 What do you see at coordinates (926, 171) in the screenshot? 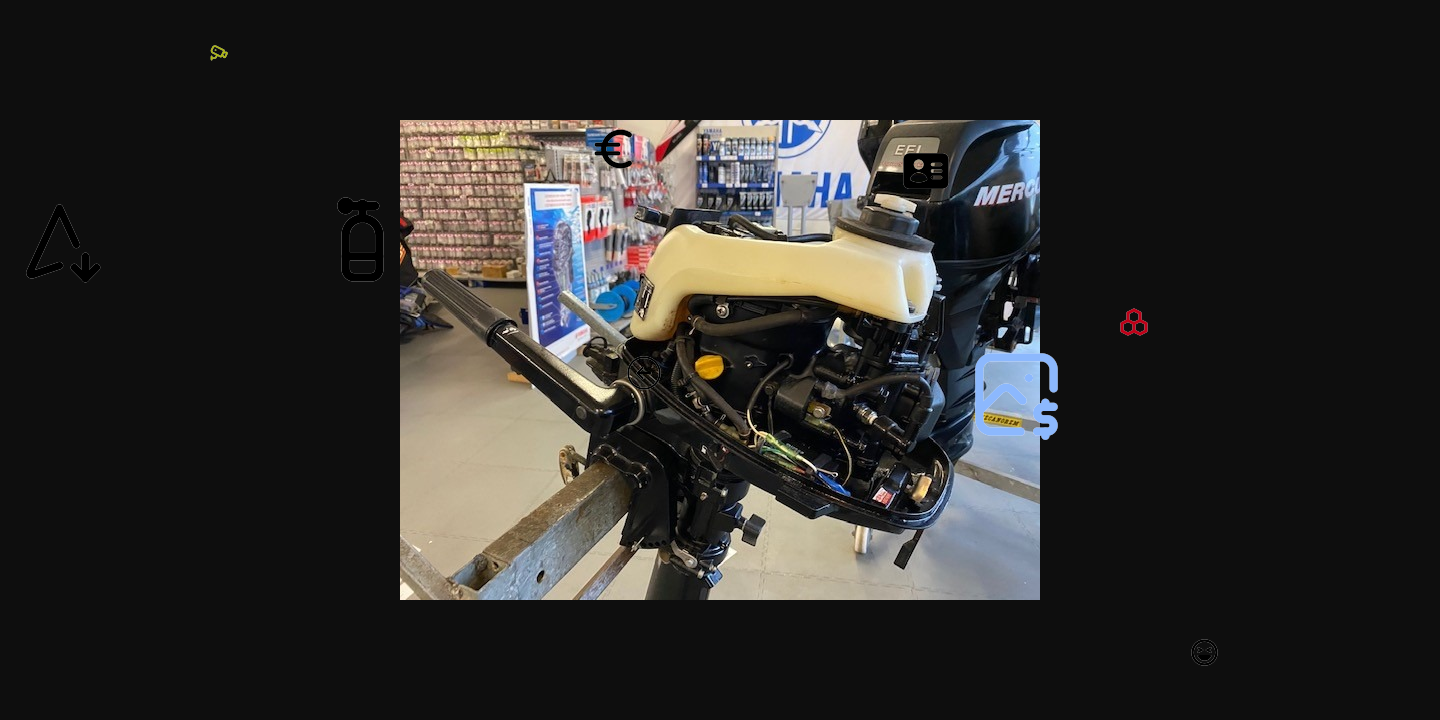
I see `view your profile or ID card` at bounding box center [926, 171].